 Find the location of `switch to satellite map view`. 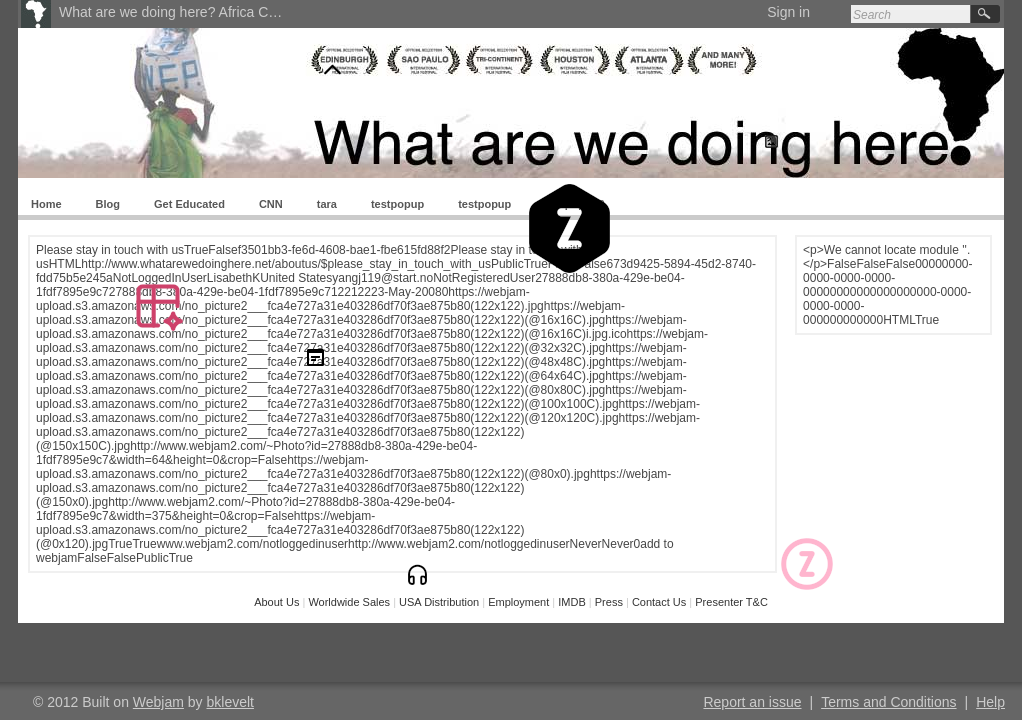

switch to satellite map view is located at coordinates (771, 141).